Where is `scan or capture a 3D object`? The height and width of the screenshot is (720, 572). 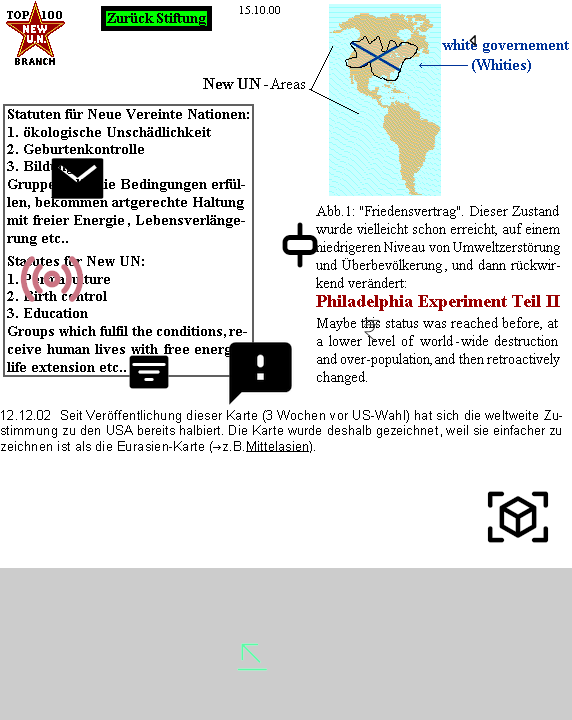 scan or capture a 3D object is located at coordinates (518, 517).